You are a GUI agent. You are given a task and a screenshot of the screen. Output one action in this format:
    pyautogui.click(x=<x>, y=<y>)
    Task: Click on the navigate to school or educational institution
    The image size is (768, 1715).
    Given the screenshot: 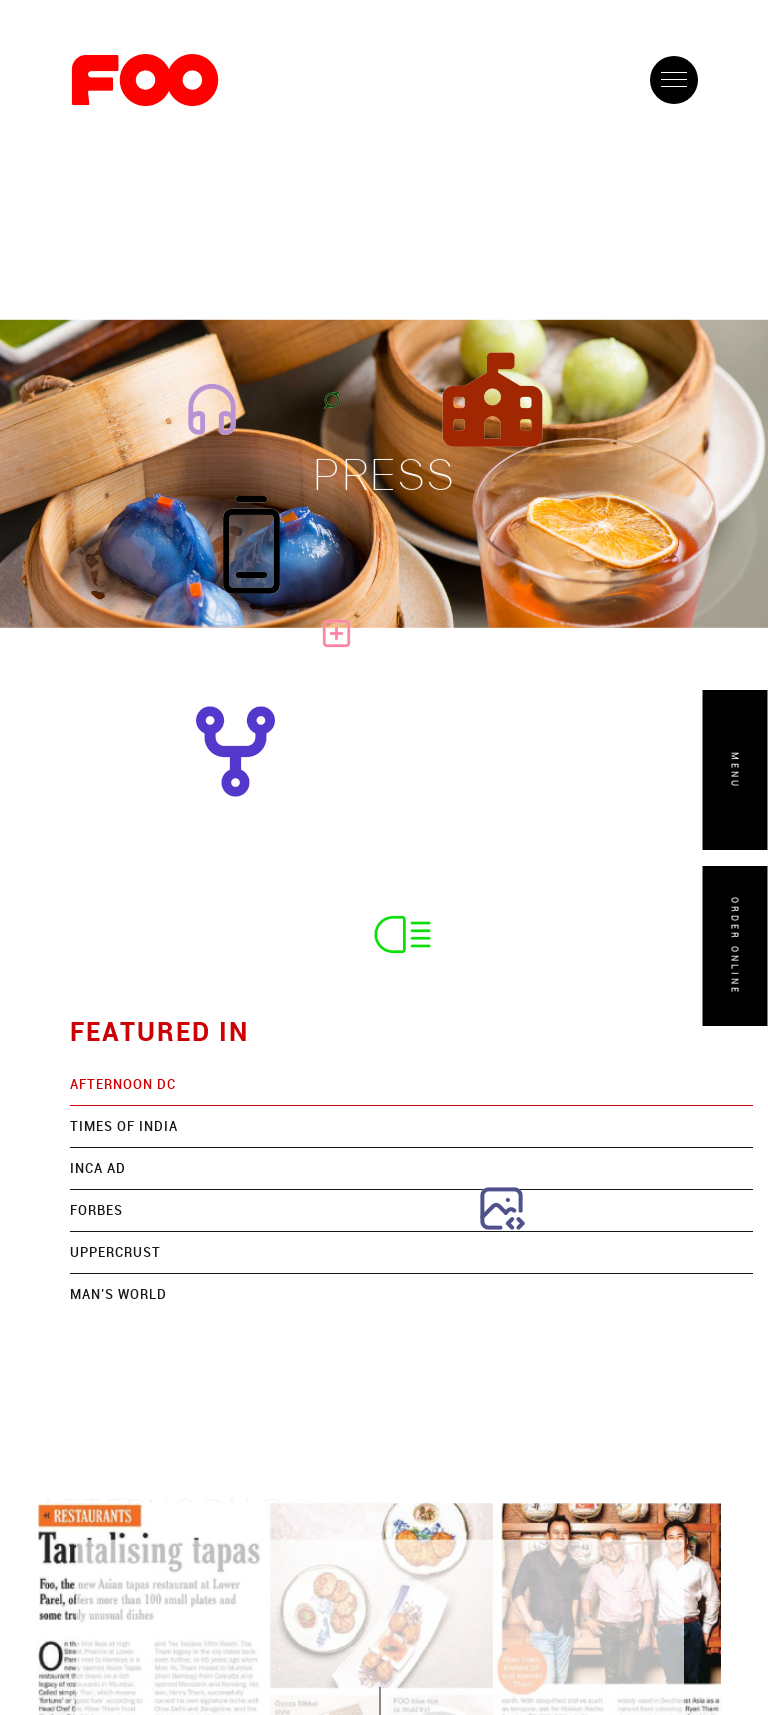 What is the action you would take?
    pyautogui.click(x=492, y=402)
    